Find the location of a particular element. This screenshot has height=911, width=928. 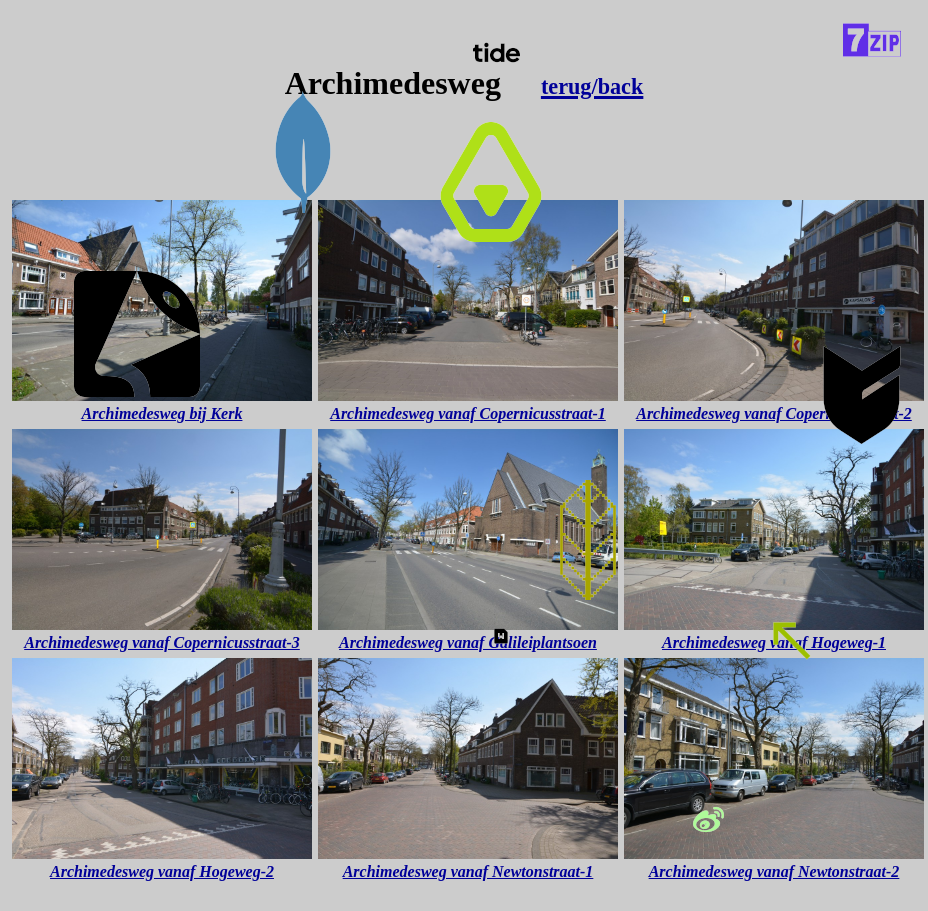

MongoDB database service logo is located at coordinates (303, 152).